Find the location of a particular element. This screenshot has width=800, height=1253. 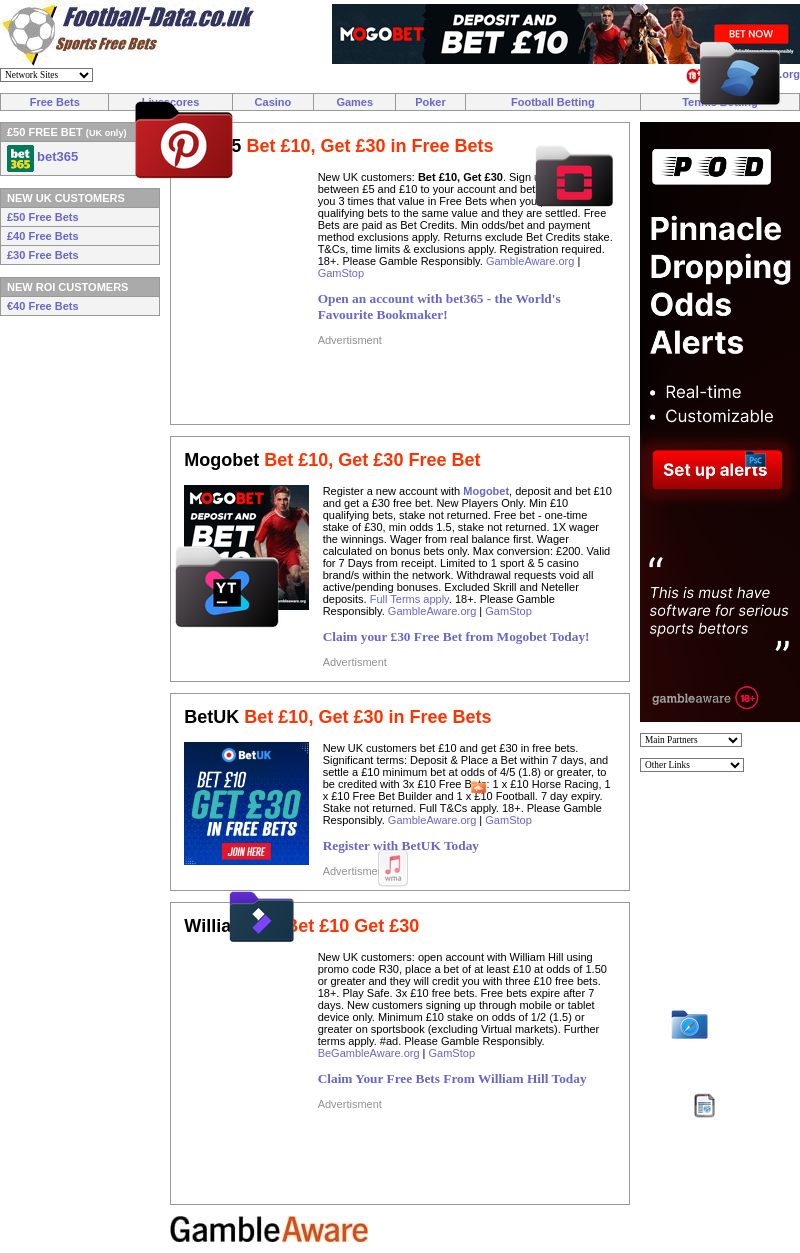

libreoffice web template file type is located at coordinates (704, 1105).